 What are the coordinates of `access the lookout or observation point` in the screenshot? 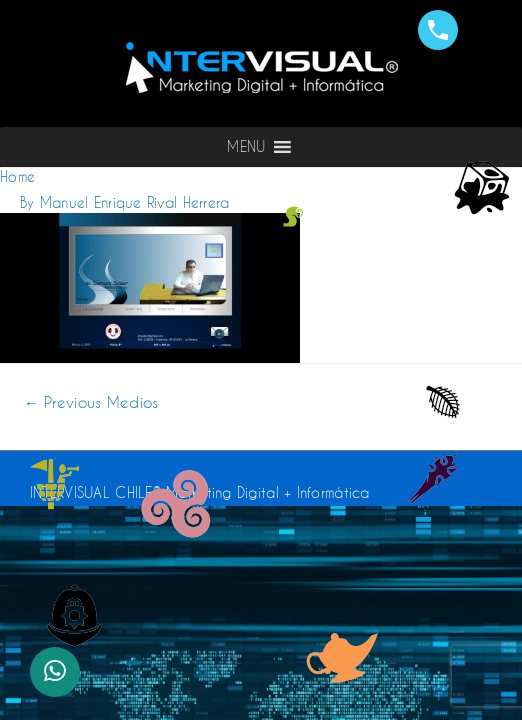 It's located at (54, 483).